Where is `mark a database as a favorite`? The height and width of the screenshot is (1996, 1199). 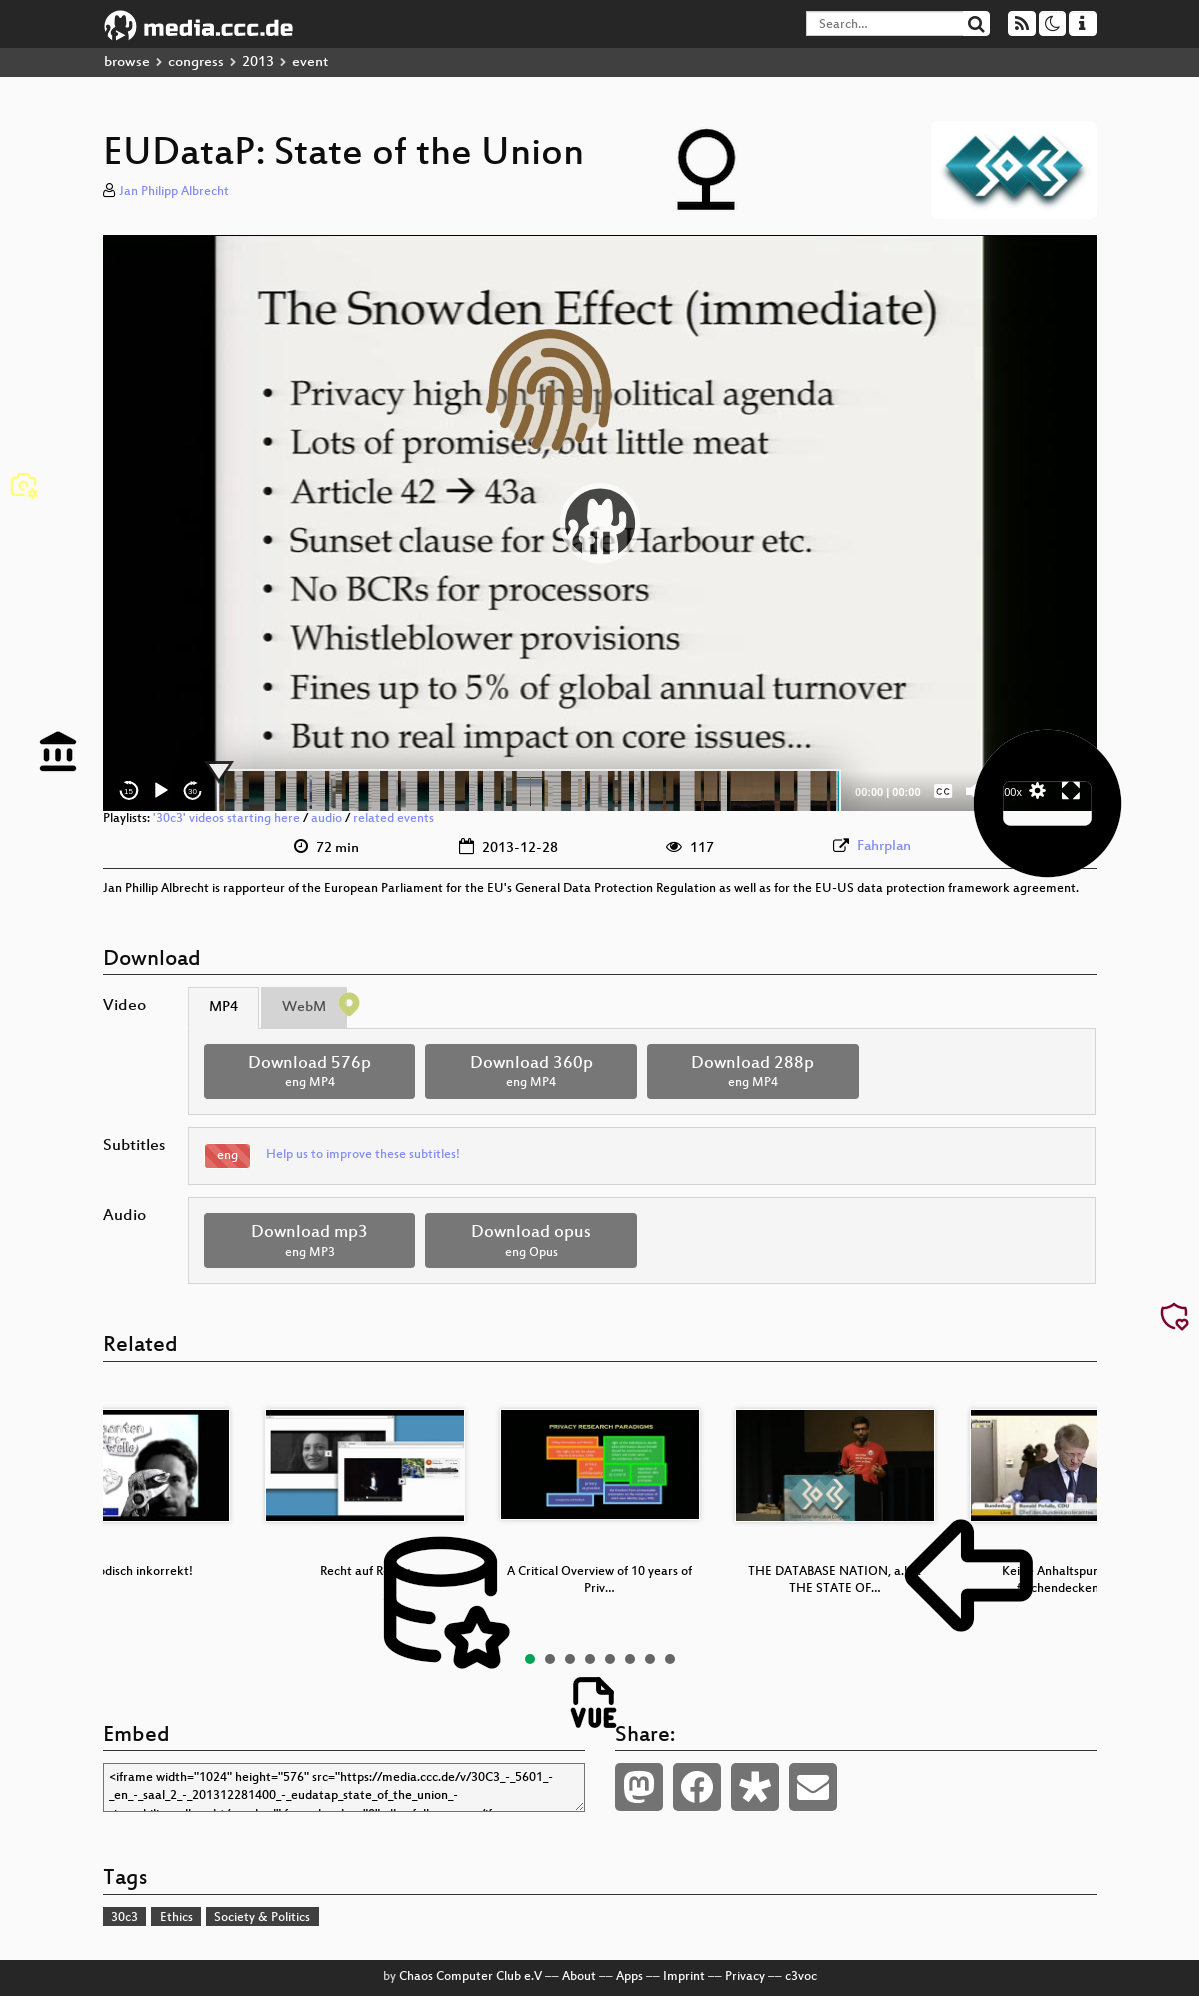 mark a database as a favorite is located at coordinates (440, 1599).